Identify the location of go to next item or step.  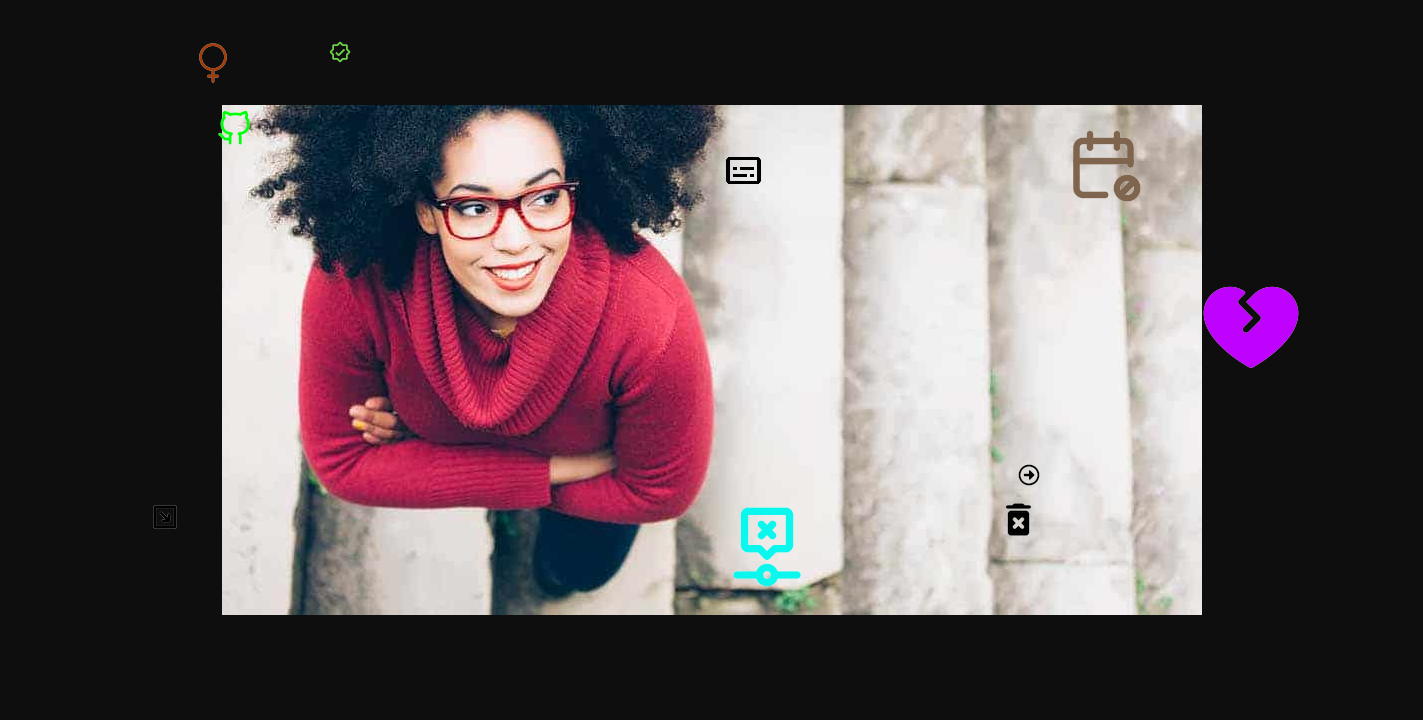
(1029, 475).